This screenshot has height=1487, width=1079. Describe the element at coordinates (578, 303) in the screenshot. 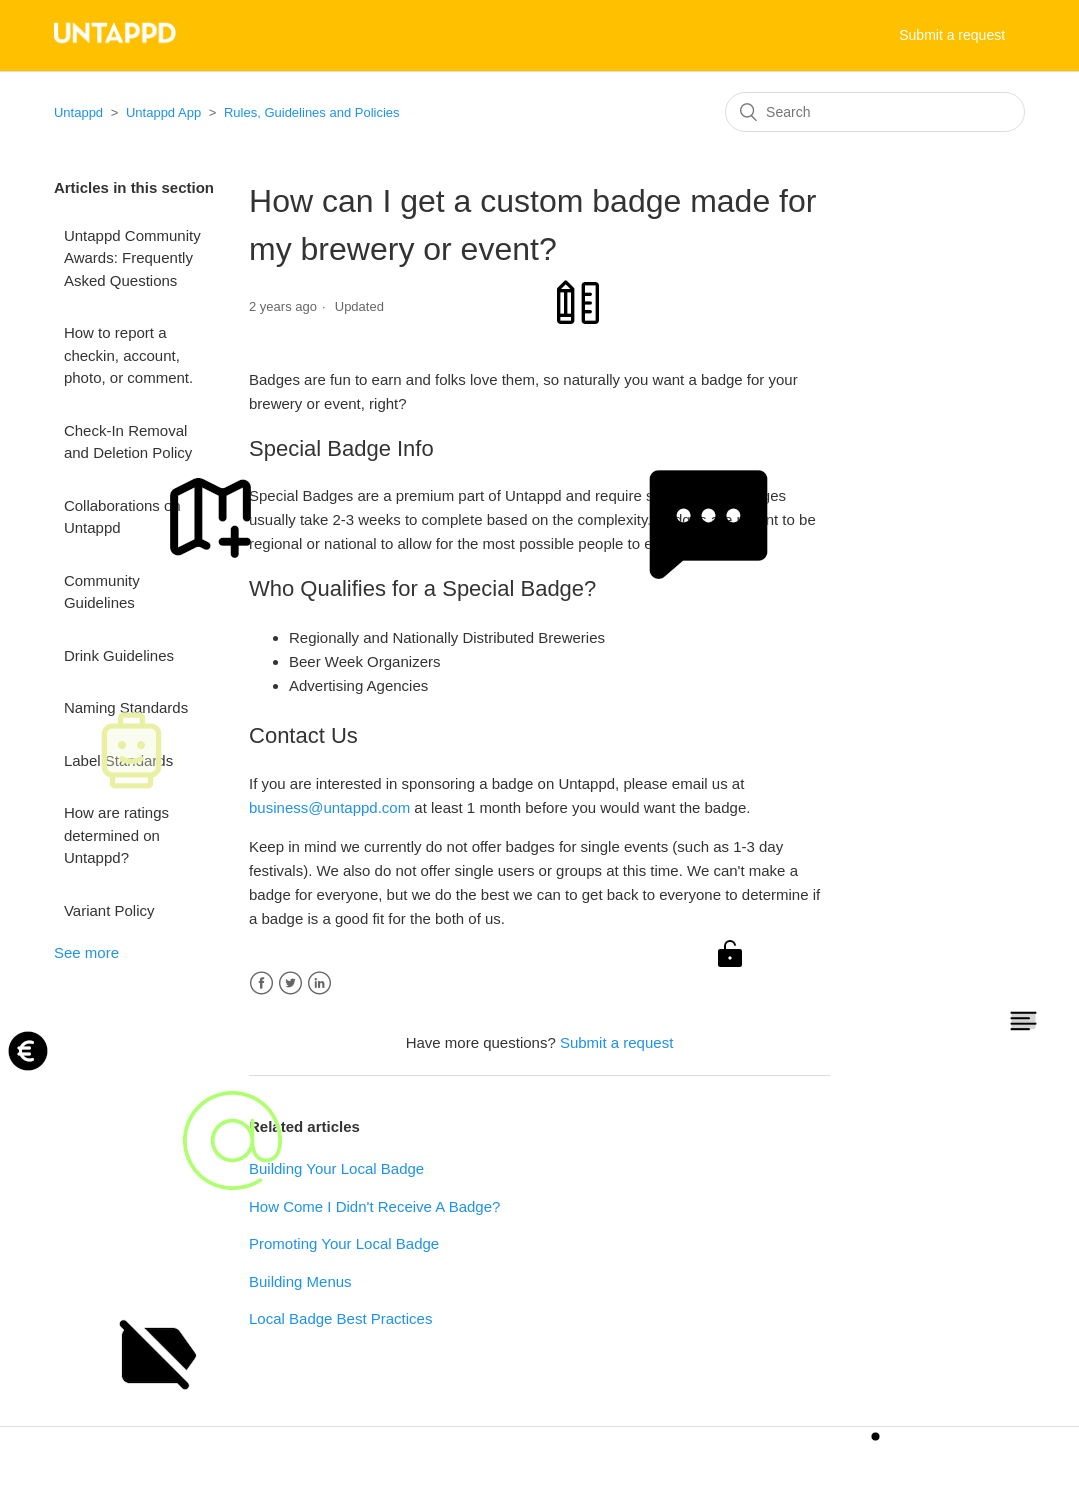

I see `access design or editing tools` at that location.